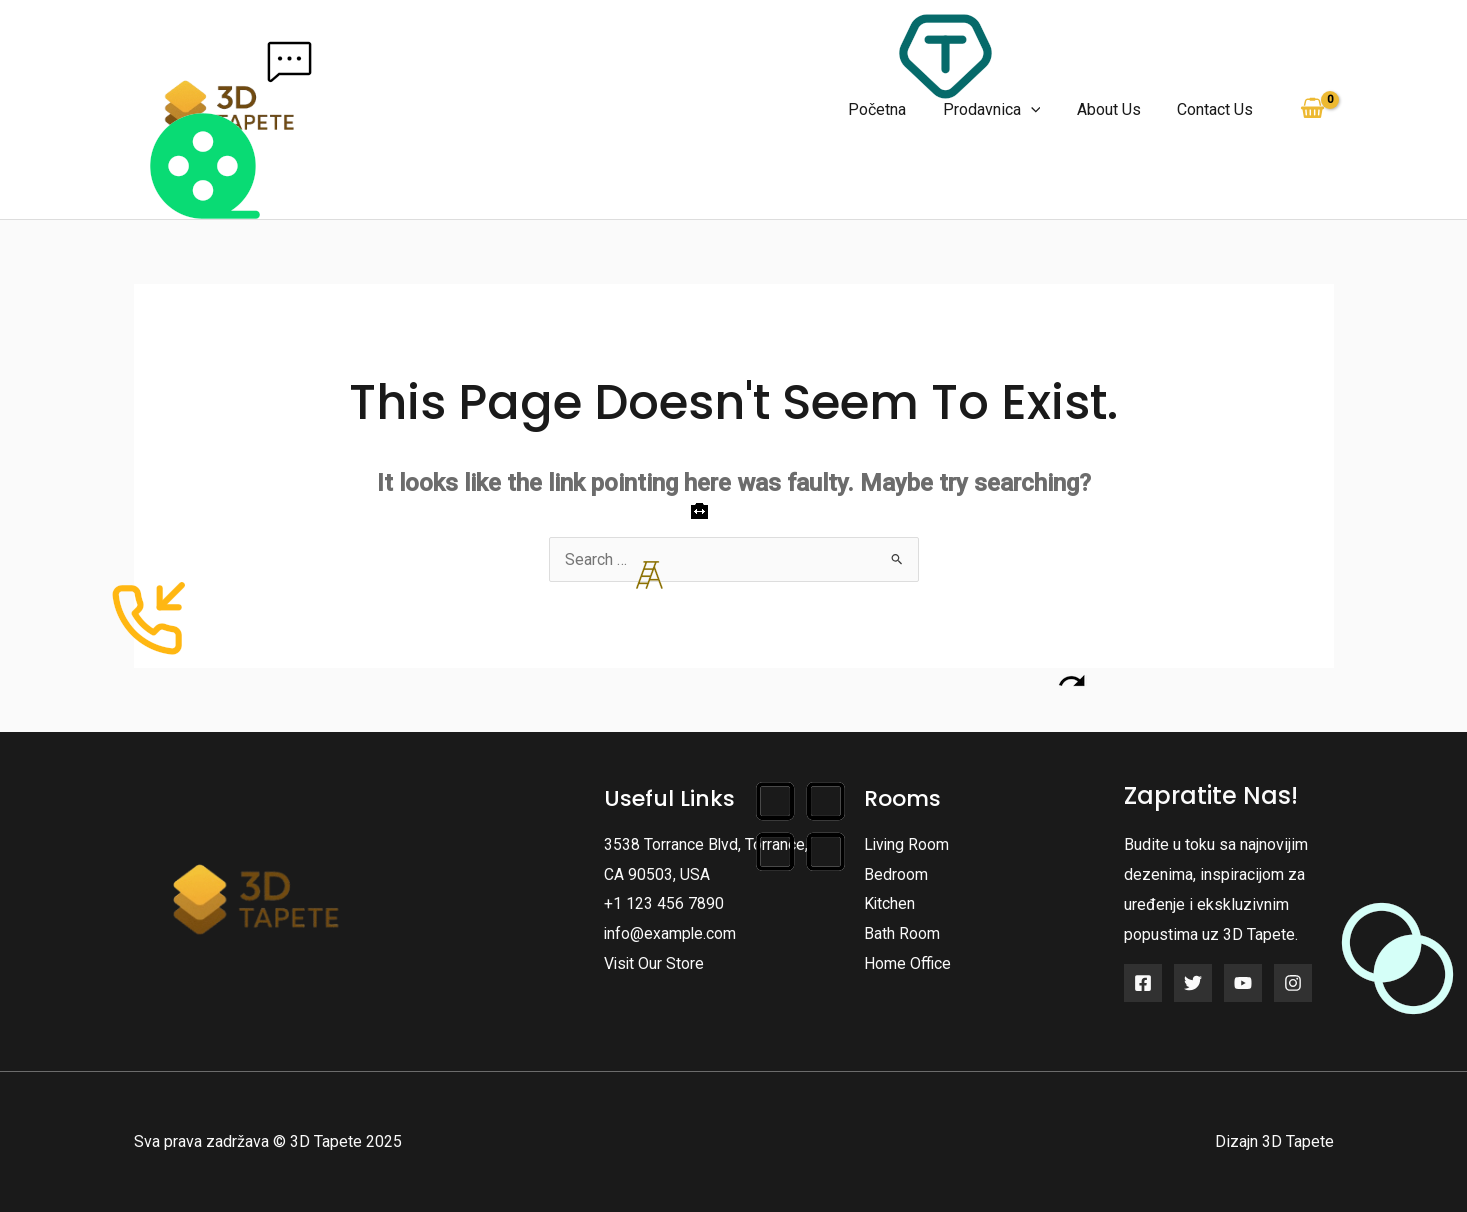  I want to click on tether (USDT) cryptocurrency logo, so click(945, 56).